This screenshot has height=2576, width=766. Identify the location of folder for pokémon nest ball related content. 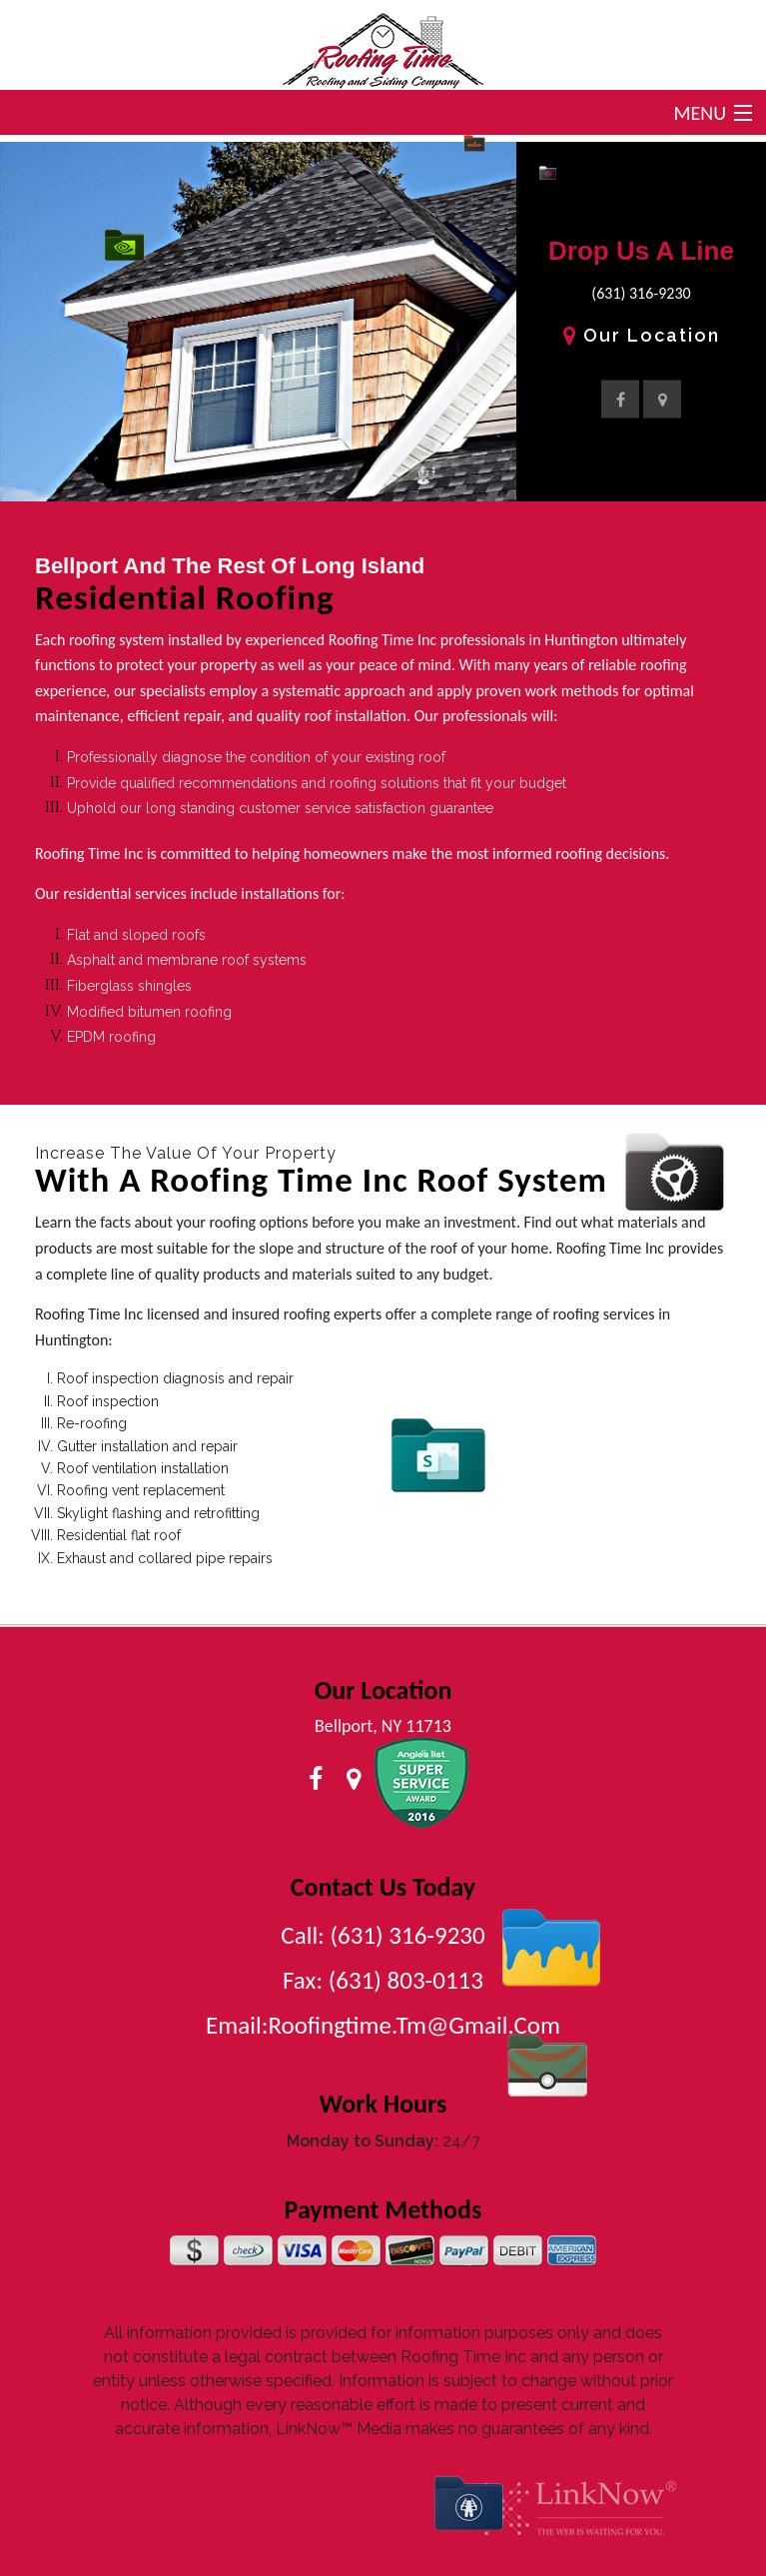
(547, 2068).